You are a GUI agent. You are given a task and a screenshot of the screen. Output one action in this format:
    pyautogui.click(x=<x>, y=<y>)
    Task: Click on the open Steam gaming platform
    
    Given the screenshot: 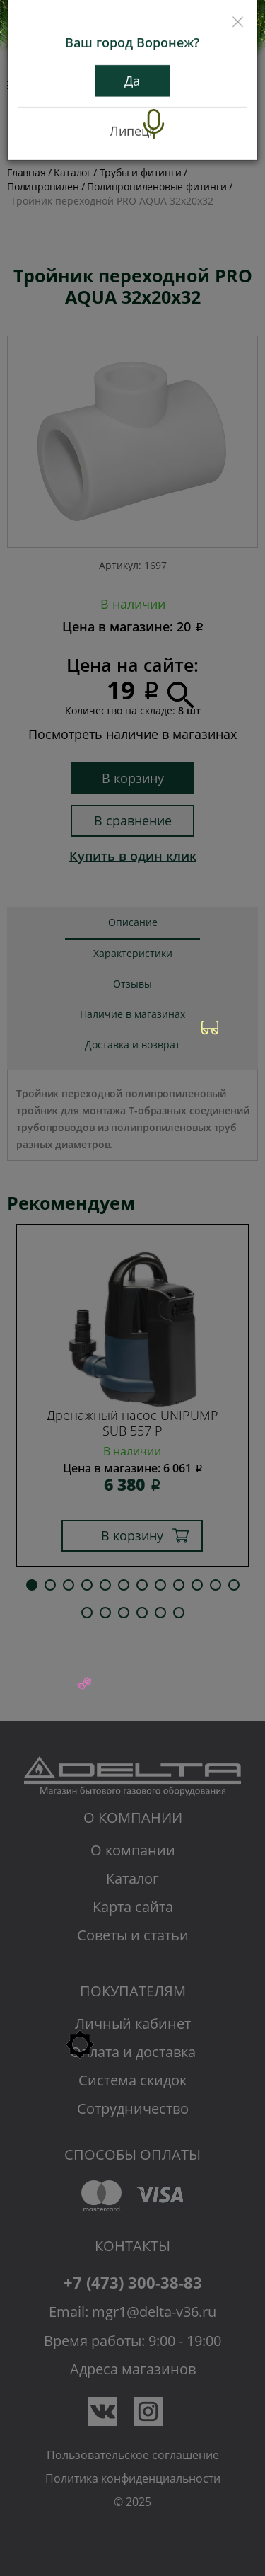 What is the action you would take?
    pyautogui.click(x=84, y=1683)
    